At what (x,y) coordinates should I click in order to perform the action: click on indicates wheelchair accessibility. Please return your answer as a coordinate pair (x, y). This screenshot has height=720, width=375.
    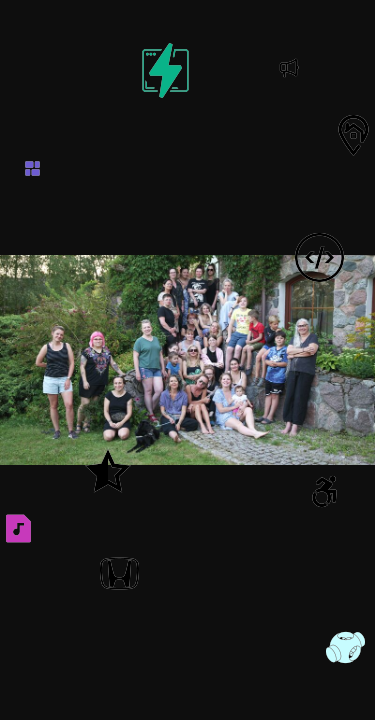
    Looking at the image, I should click on (324, 491).